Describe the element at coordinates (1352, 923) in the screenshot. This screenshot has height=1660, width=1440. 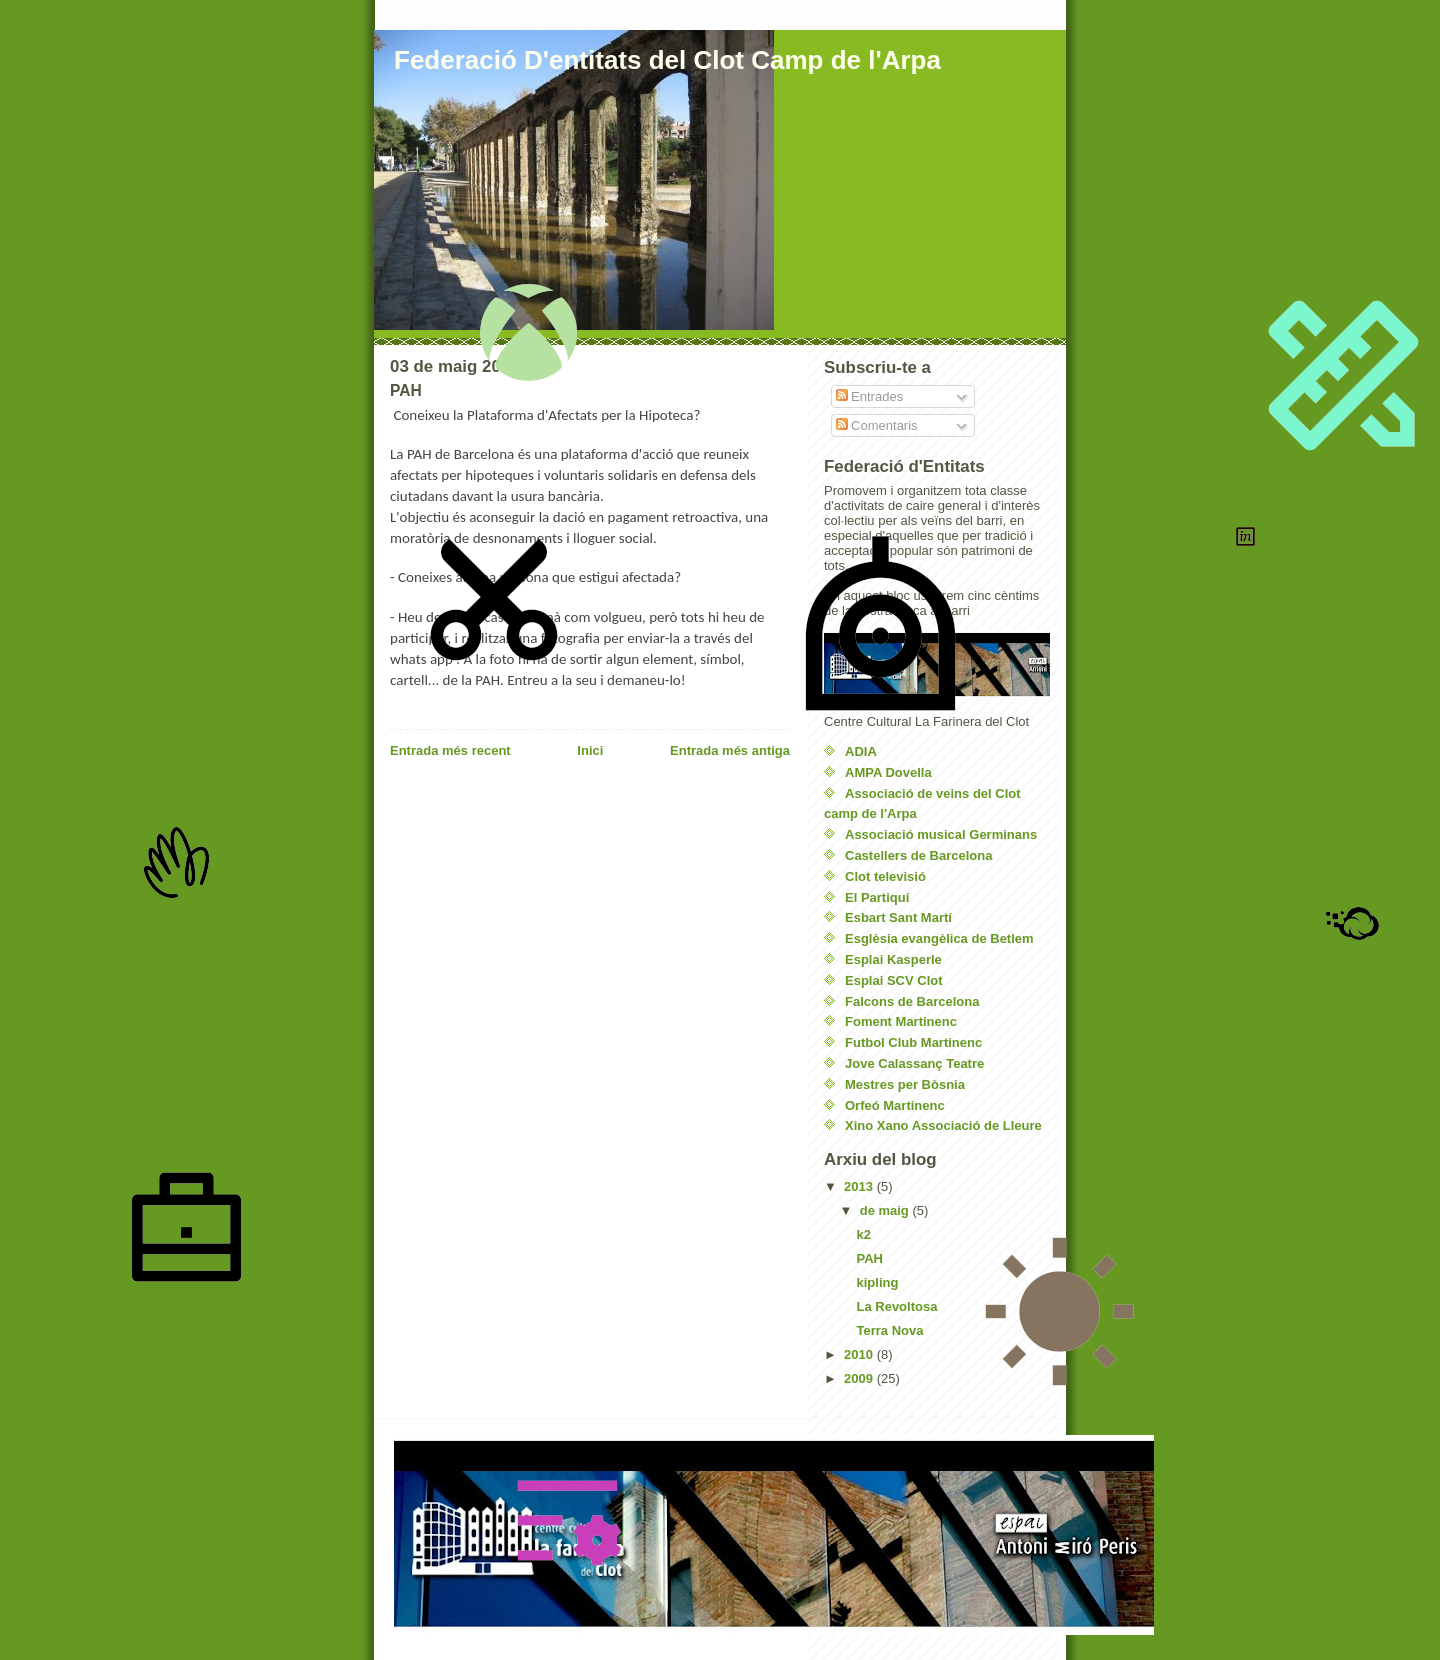
I see `cloudversify logo` at that location.